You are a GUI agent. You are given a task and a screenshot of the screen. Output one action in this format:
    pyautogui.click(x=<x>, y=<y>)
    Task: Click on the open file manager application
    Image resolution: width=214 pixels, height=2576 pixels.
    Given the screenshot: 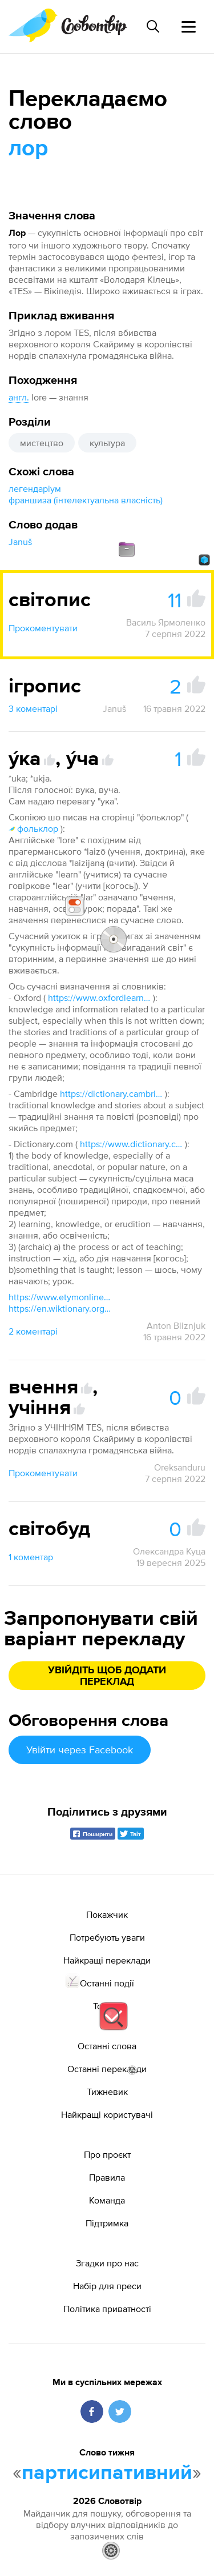 What is the action you would take?
    pyautogui.click(x=127, y=549)
    